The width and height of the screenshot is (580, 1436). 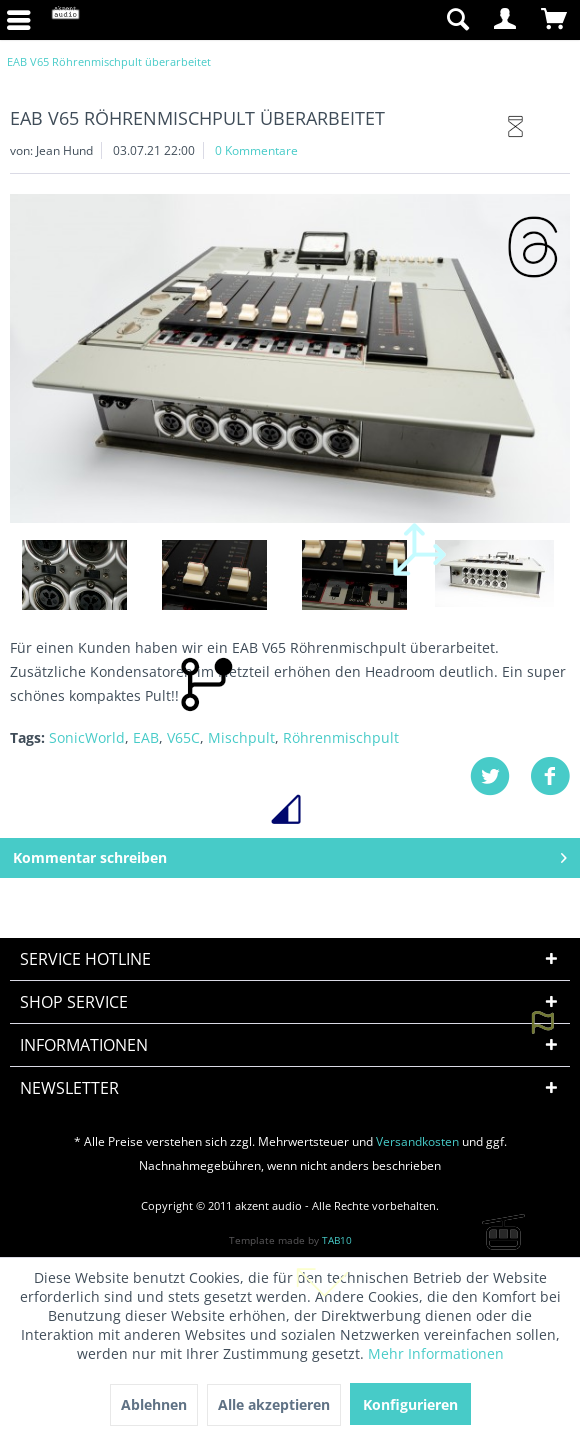 I want to click on open the Threads app, so click(x=534, y=247).